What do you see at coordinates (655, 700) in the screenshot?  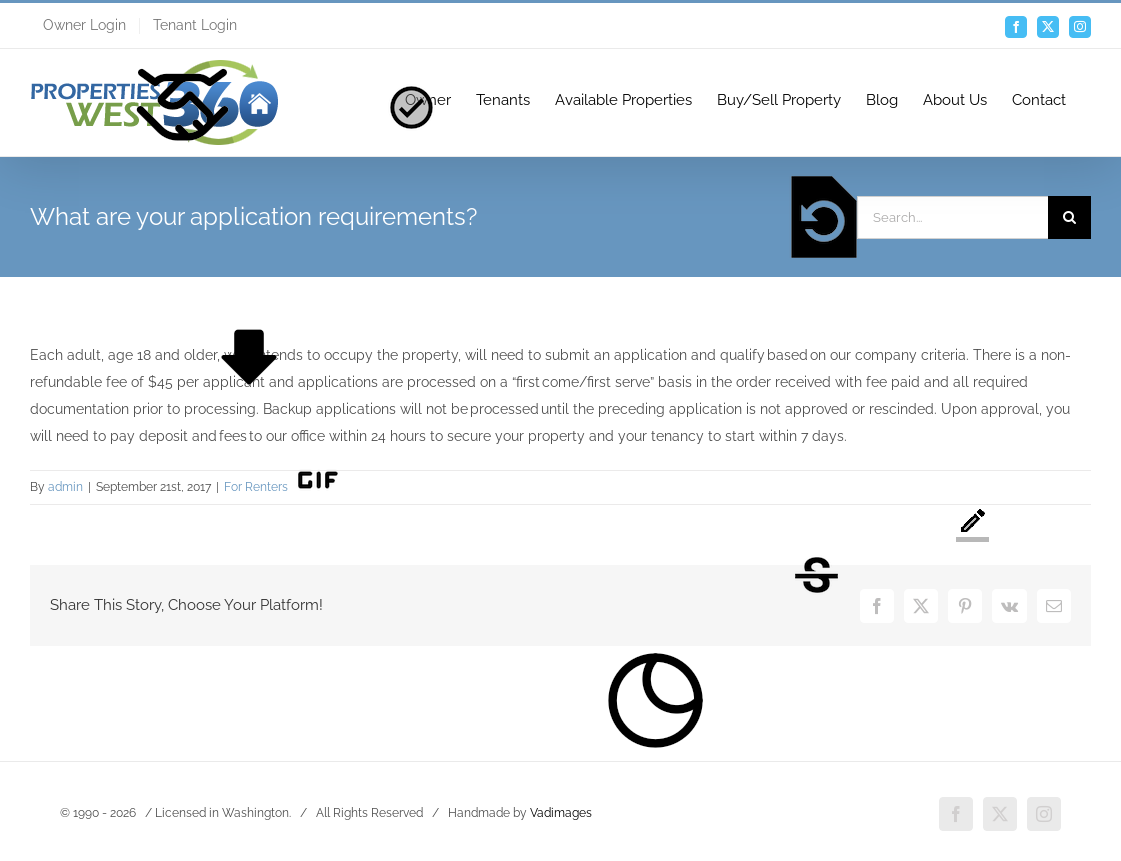 I see `toggle dark mode or night theme` at bounding box center [655, 700].